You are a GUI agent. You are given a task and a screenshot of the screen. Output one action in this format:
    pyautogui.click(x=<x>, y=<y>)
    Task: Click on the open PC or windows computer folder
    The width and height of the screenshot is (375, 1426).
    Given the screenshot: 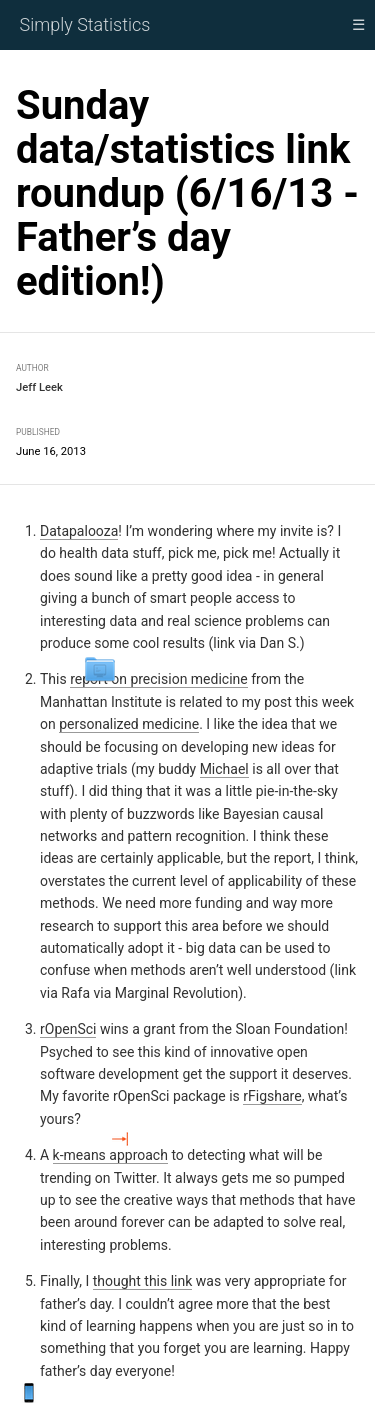 What is the action you would take?
    pyautogui.click(x=100, y=669)
    